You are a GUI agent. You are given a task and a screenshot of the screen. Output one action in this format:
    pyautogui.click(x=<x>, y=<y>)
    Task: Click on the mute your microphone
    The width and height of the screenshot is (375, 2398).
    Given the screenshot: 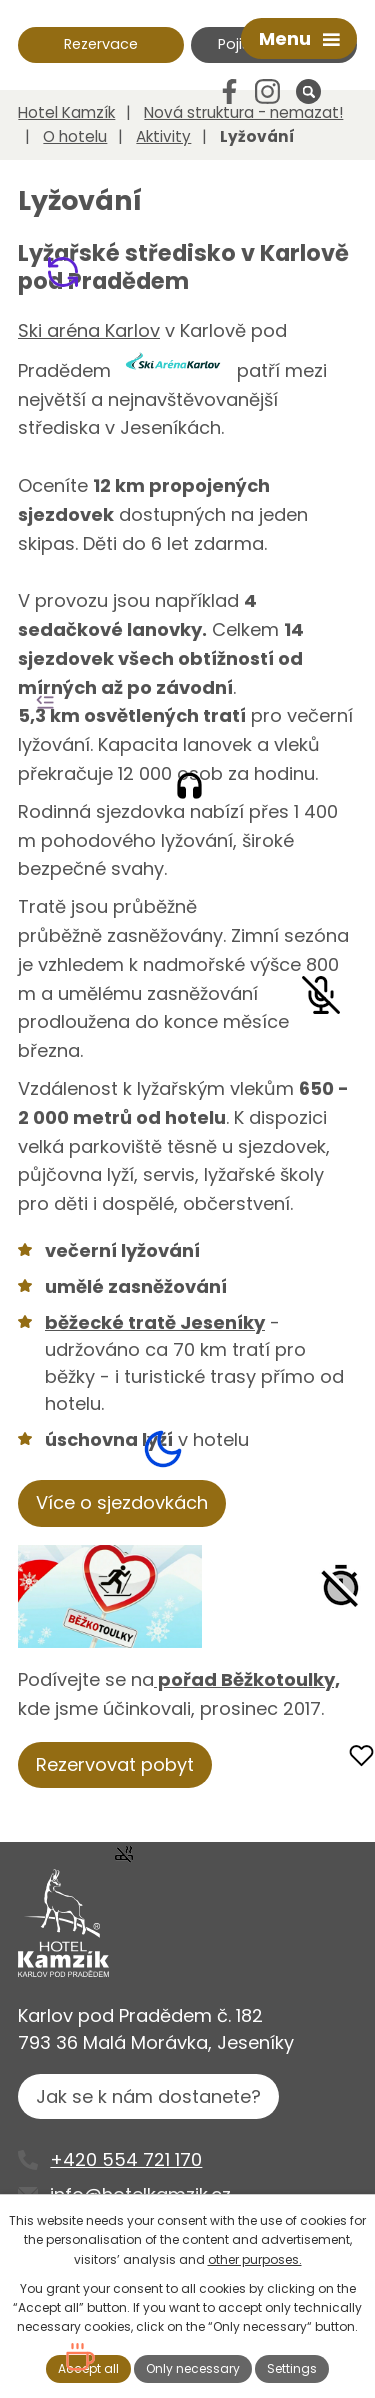 What is the action you would take?
    pyautogui.click(x=321, y=995)
    